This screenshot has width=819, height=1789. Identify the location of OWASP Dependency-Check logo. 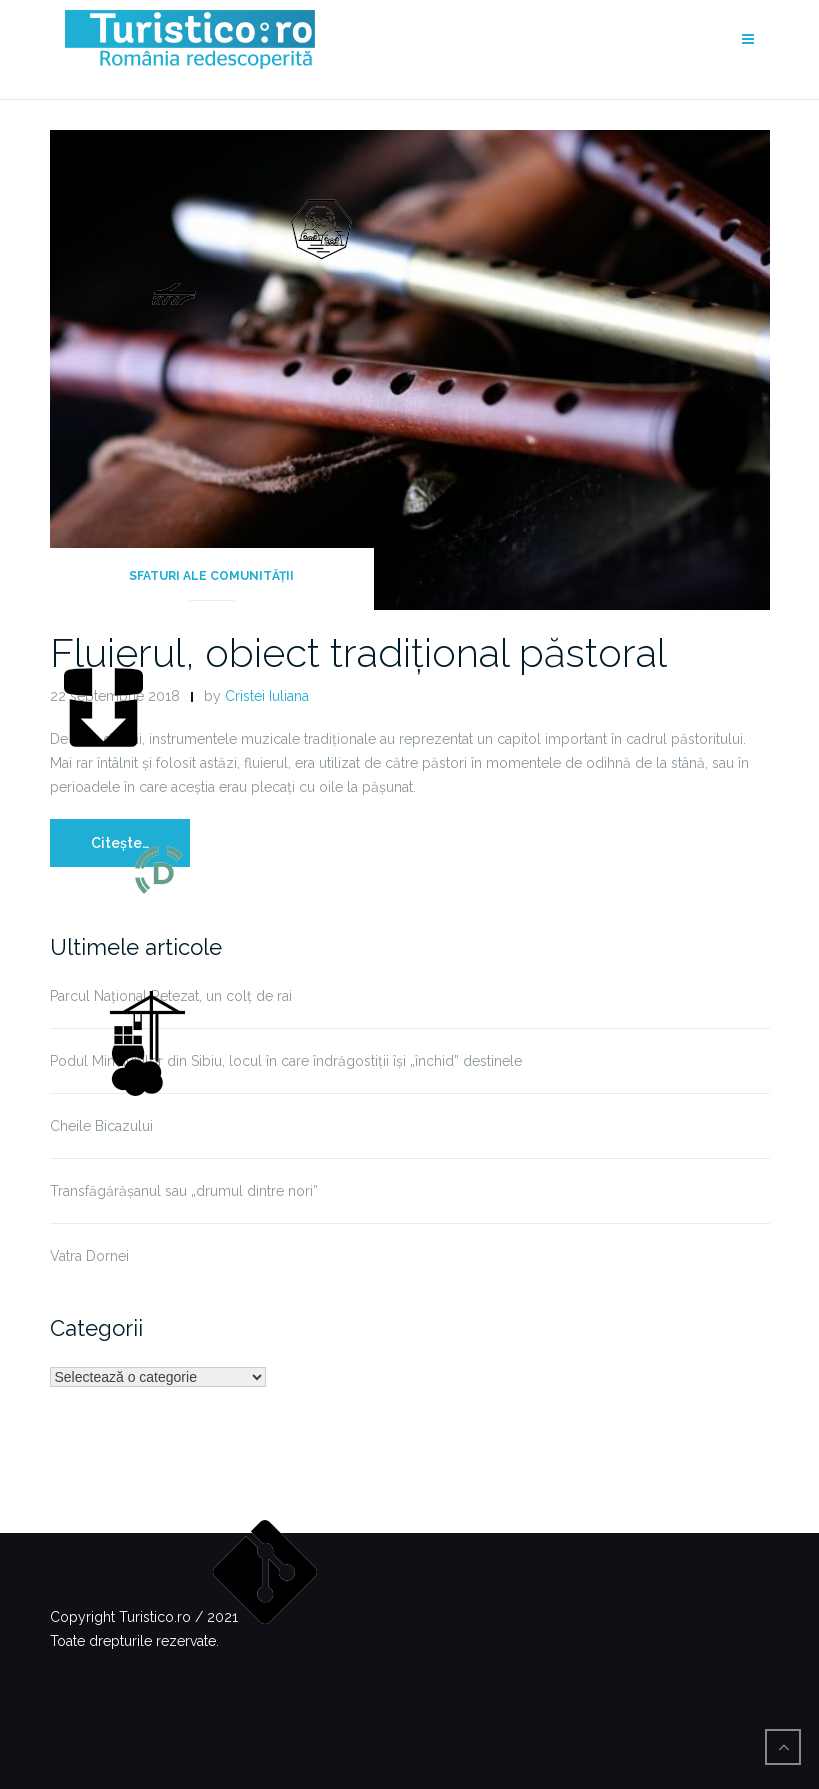
(159, 870).